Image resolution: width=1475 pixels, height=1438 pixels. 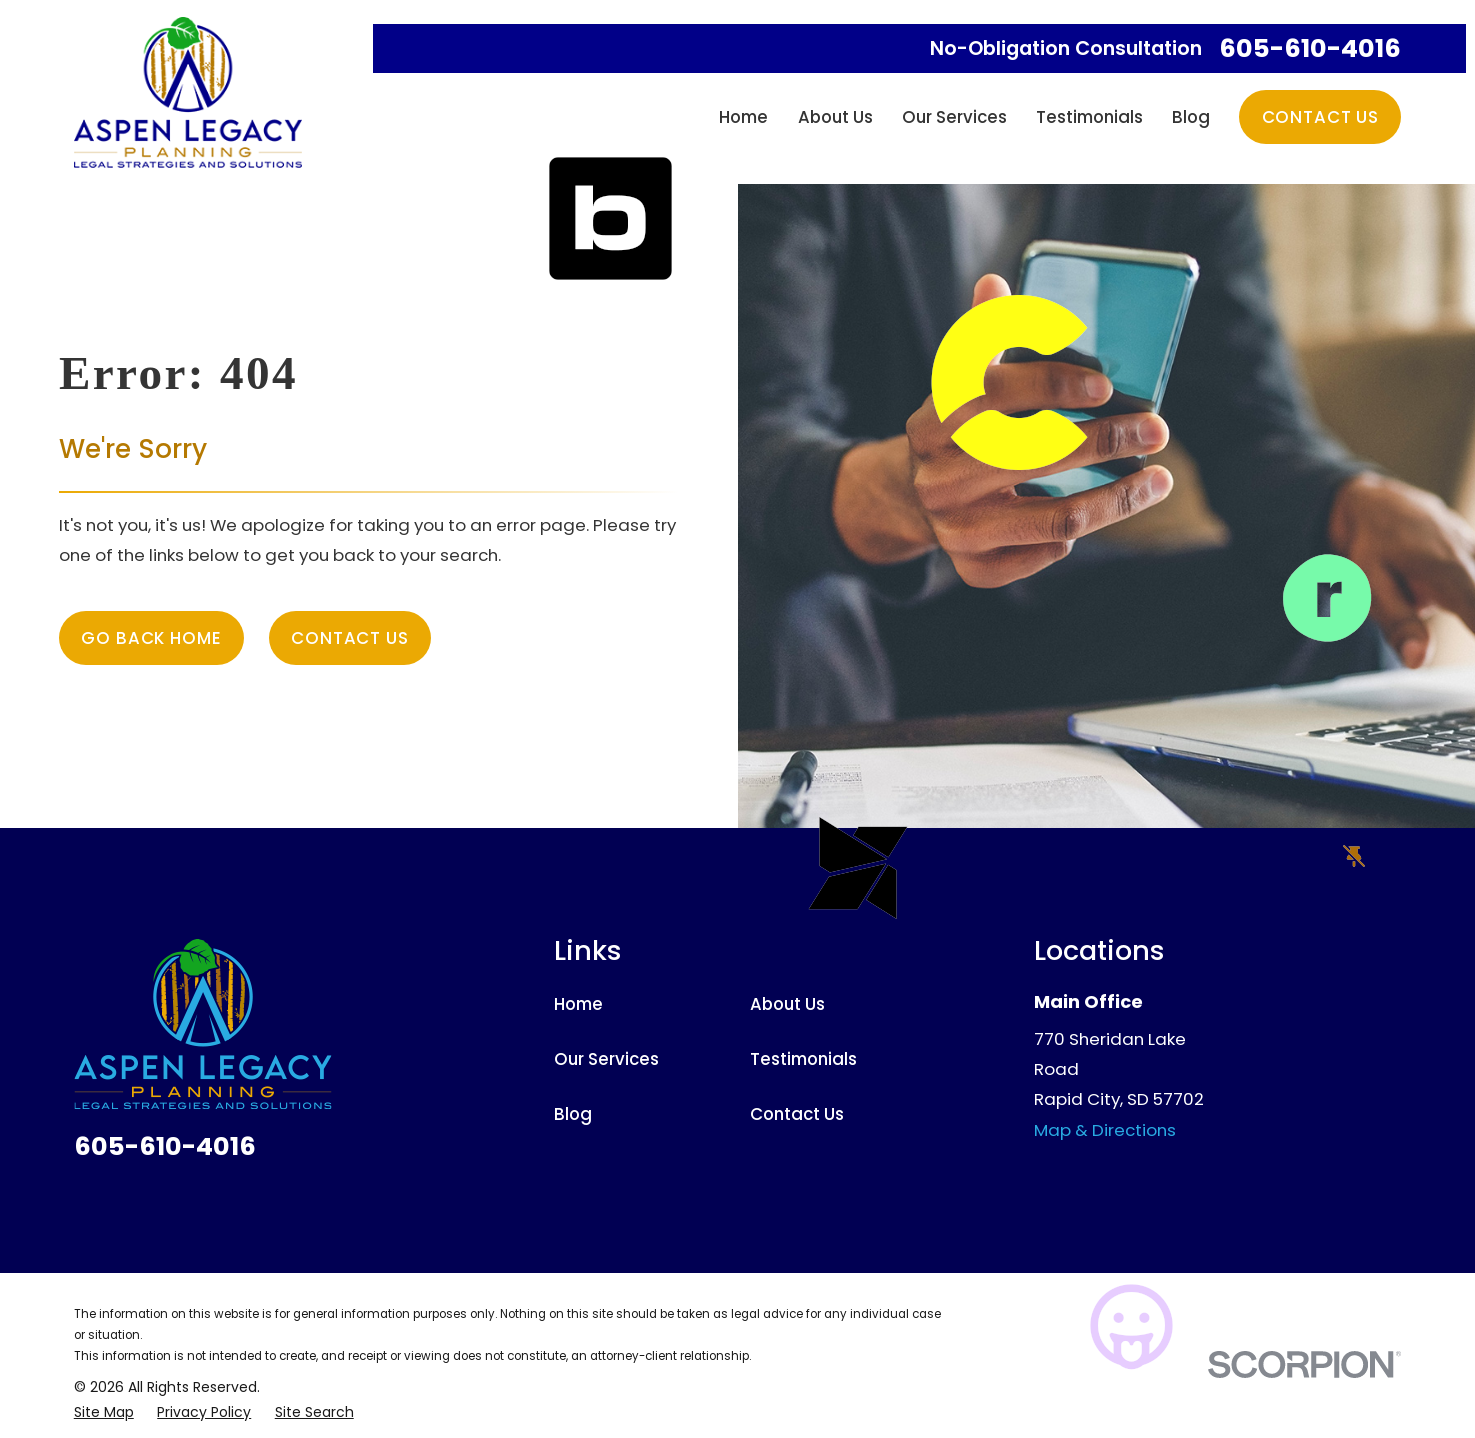 What do you see at coordinates (858, 868) in the screenshot?
I see `link to MODX content management system` at bounding box center [858, 868].